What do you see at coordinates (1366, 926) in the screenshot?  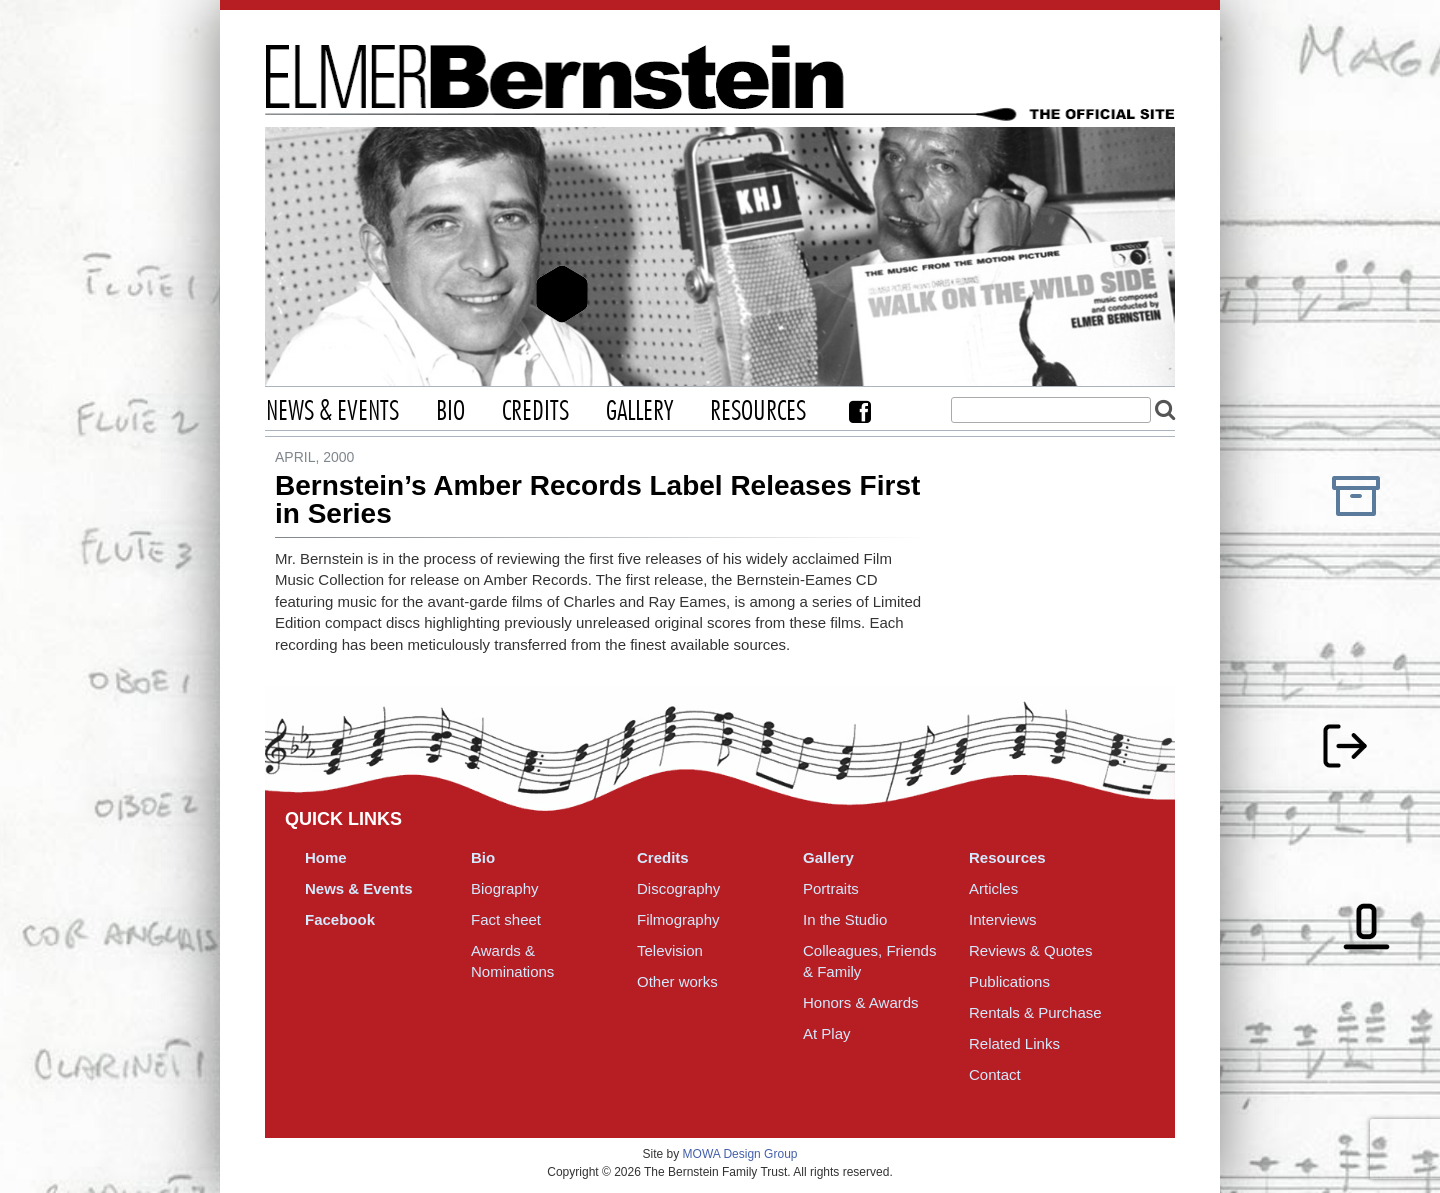 I see `align selected elements to the bottom` at bounding box center [1366, 926].